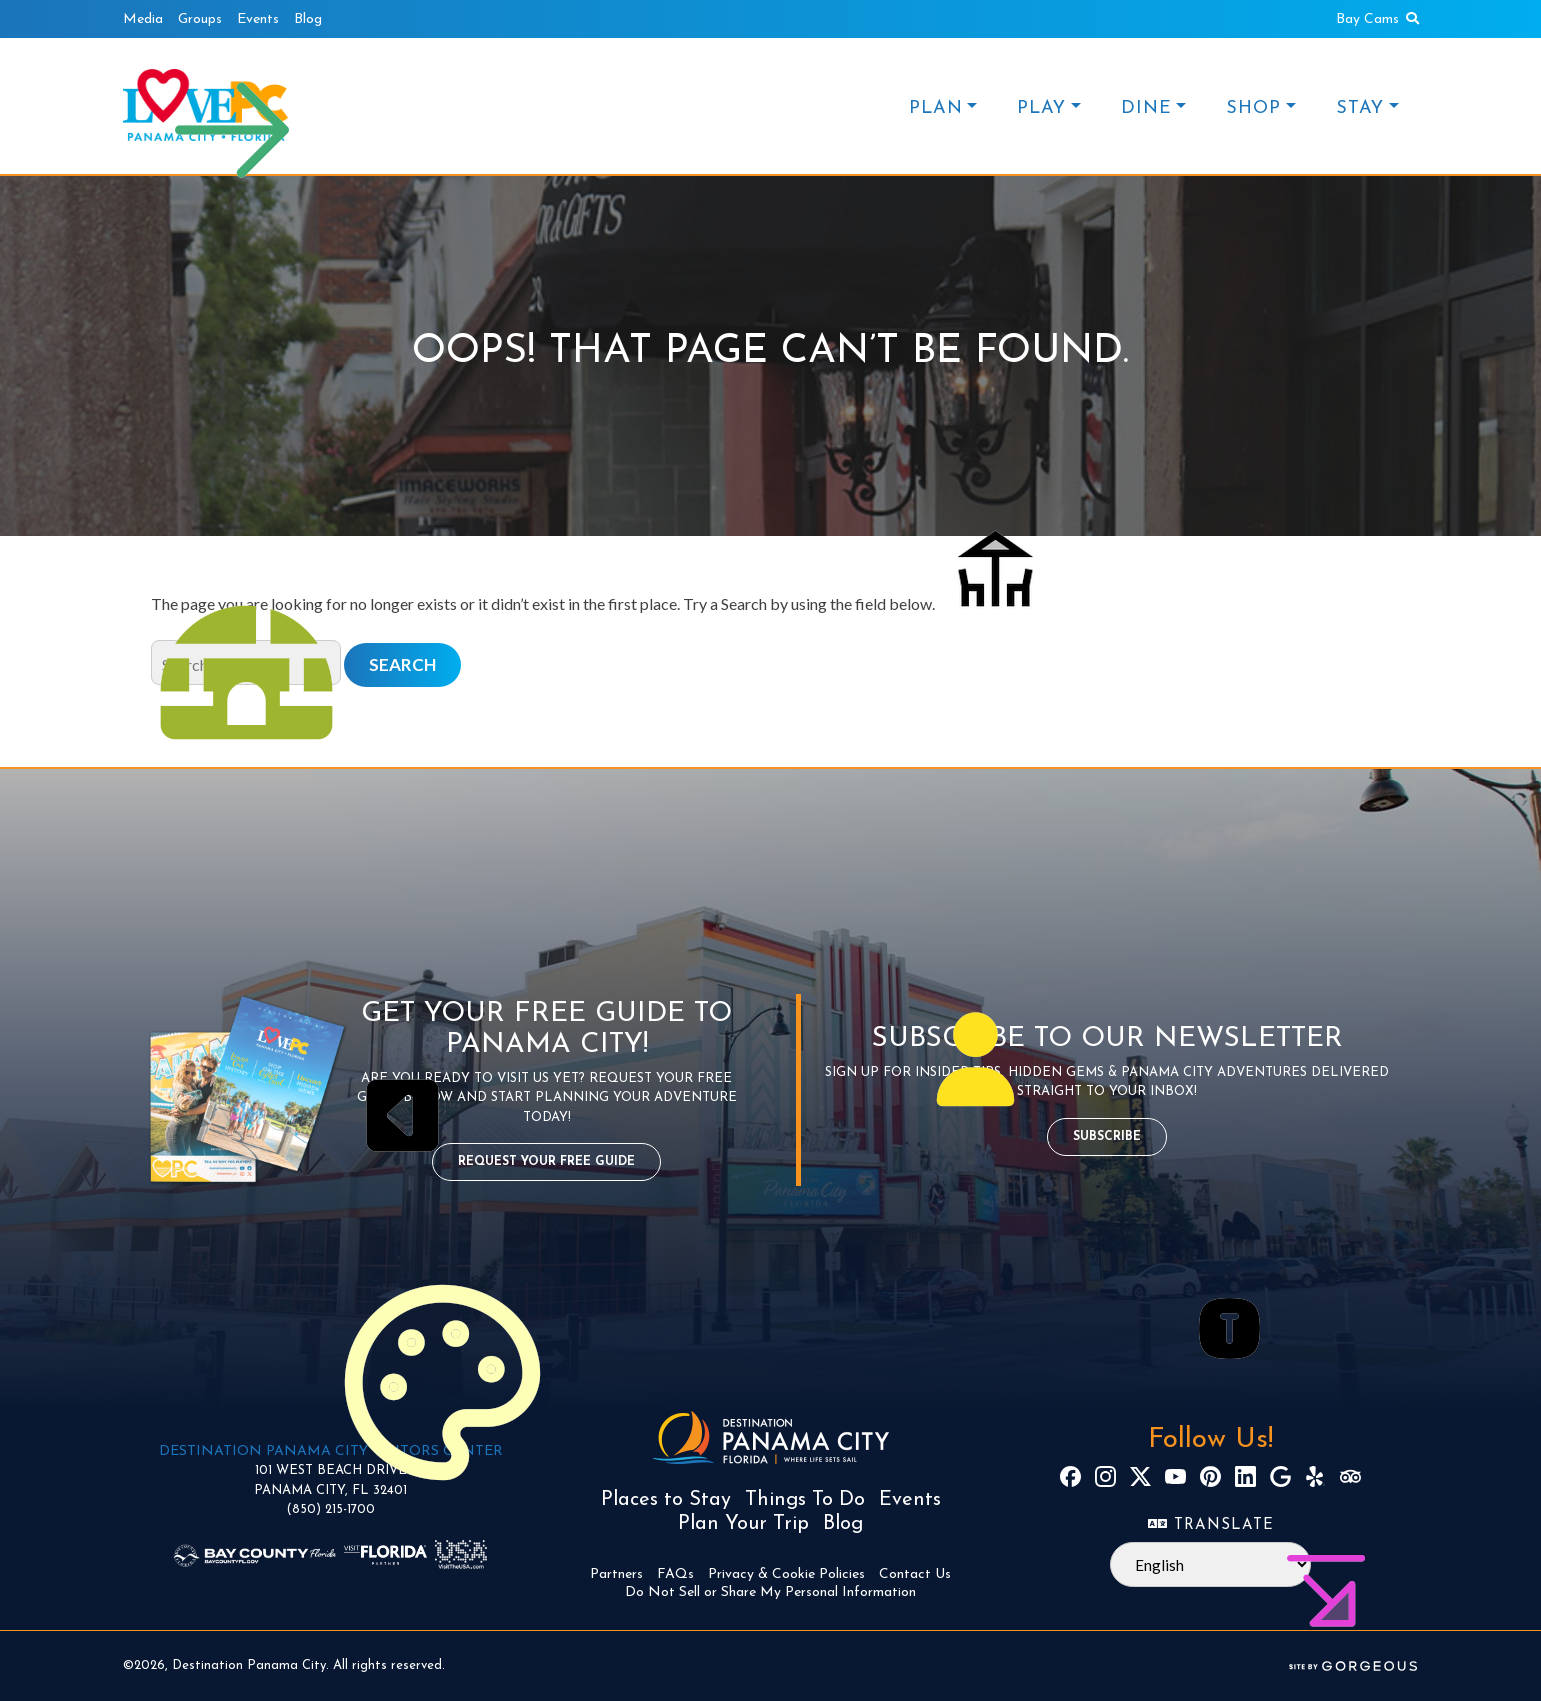 This screenshot has width=1541, height=1701. I want to click on view your profile, so click(975, 1058).